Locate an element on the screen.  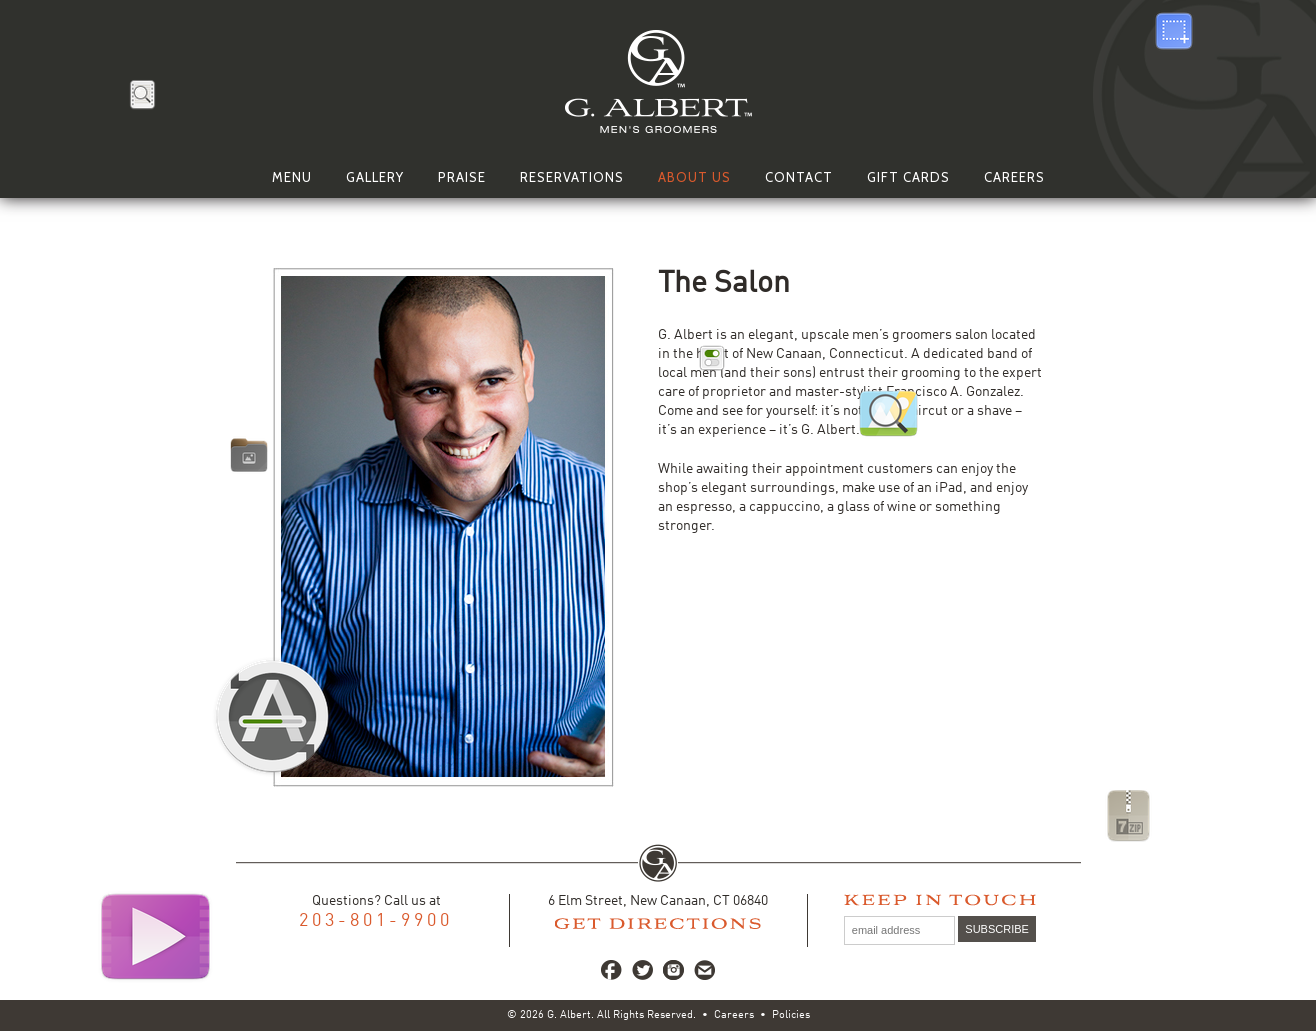
open the log viewer application is located at coordinates (142, 94).